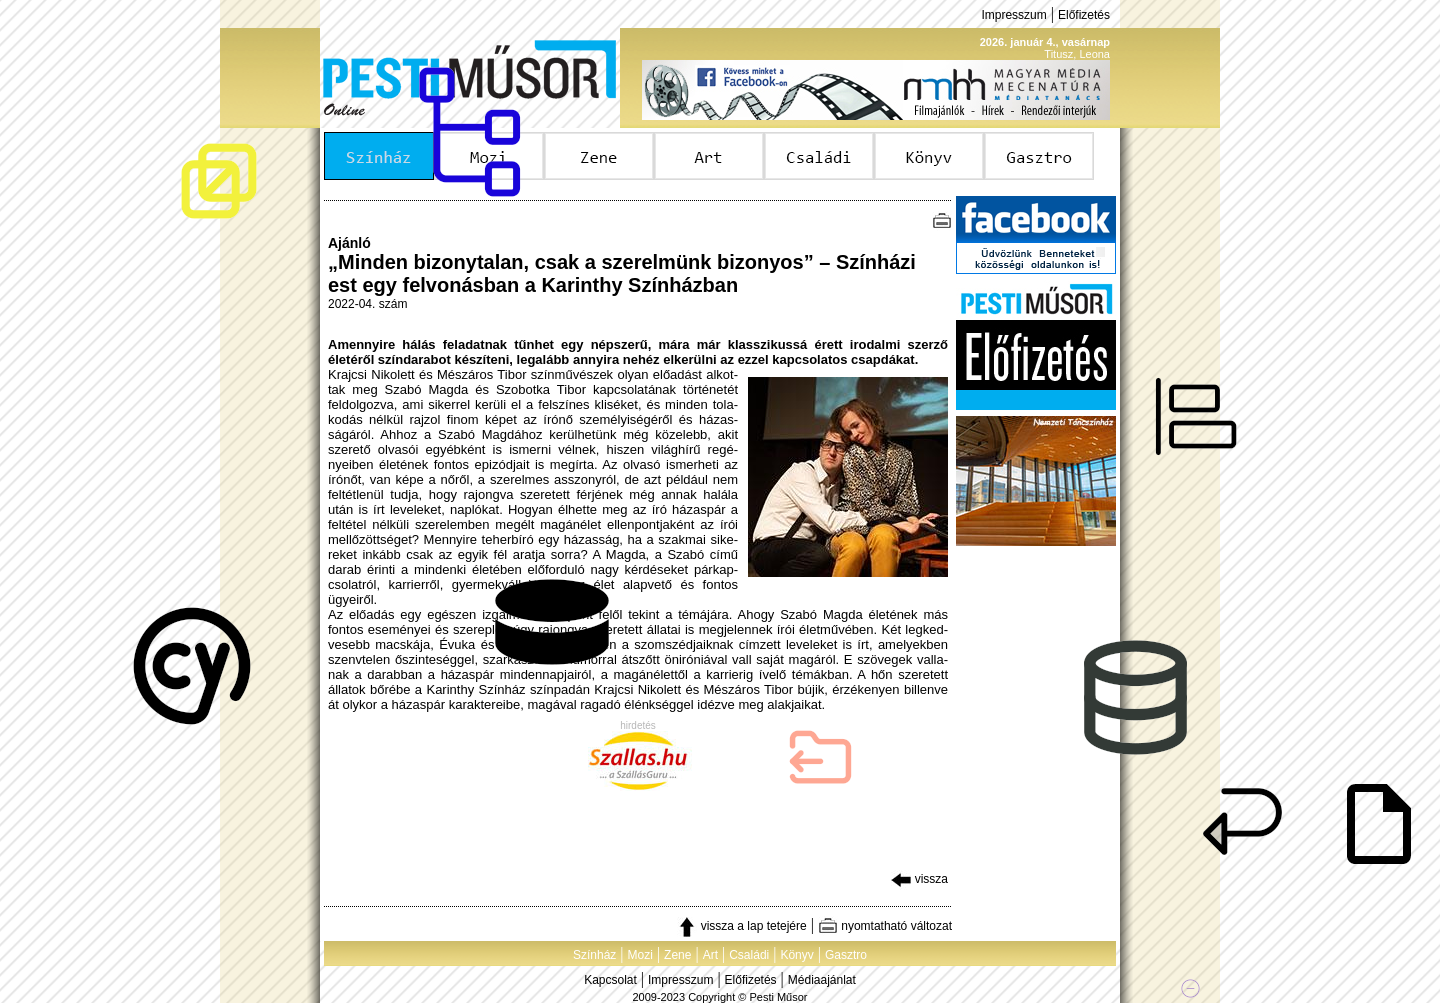  I want to click on access database or data storage, so click(1135, 697).